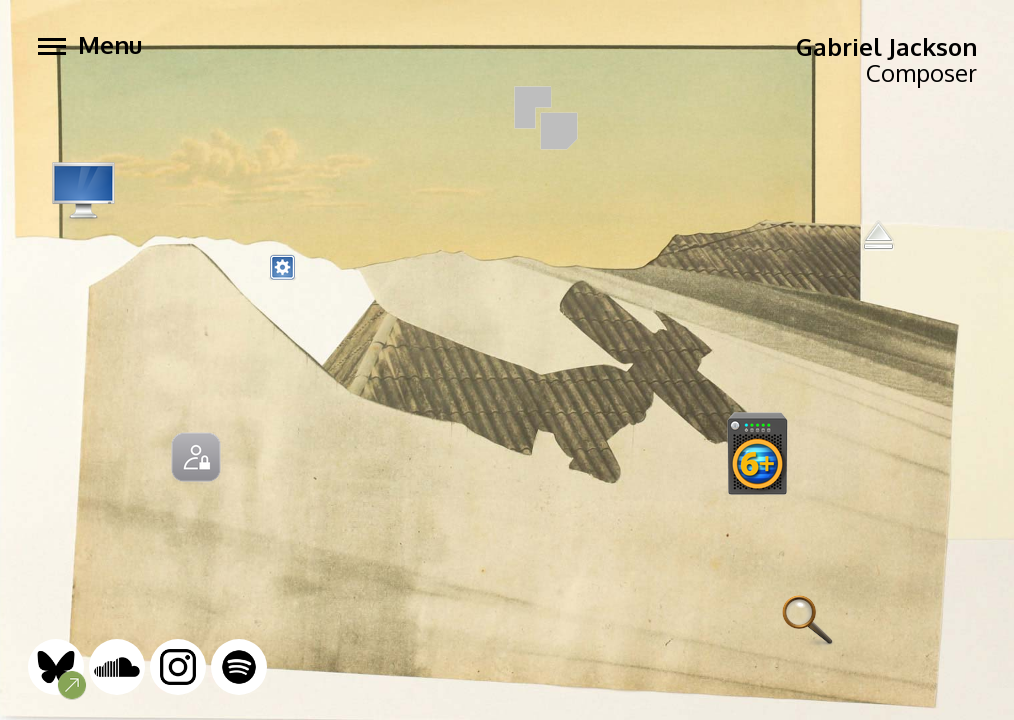 Image resolution: width=1014 pixels, height=720 pixels. Describe the element at coordinates (807, 620) in the screenshot. I see `search your system or files` at that location.